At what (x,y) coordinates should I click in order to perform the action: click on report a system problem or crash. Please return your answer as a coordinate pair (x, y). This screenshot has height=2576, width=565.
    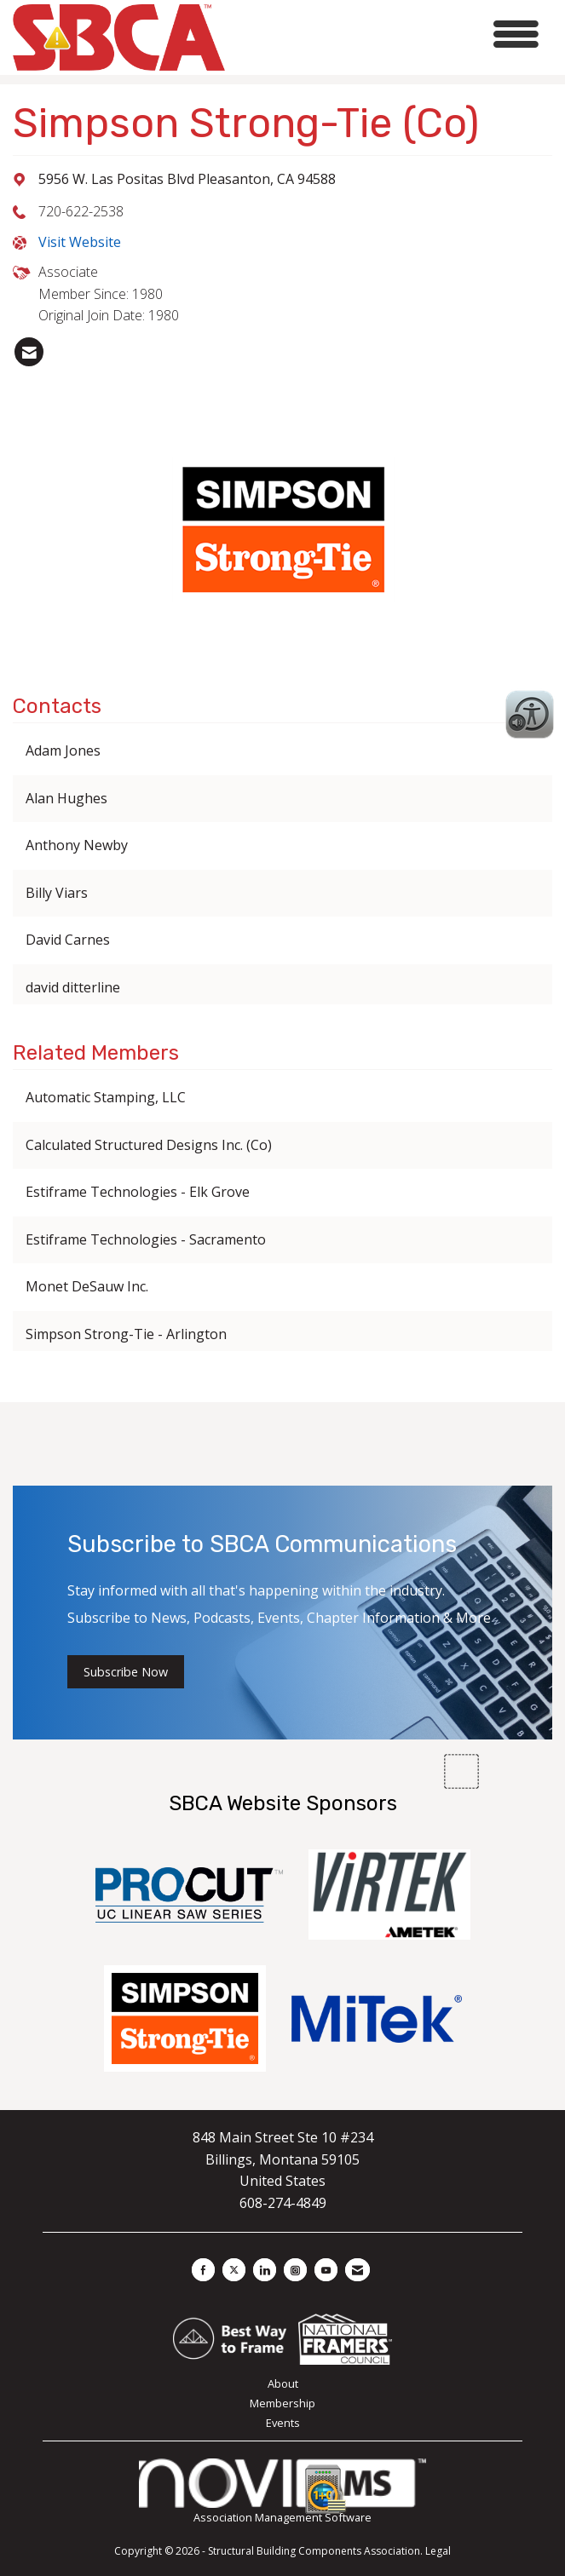
    Looking at the image, I should click on (57, 37).